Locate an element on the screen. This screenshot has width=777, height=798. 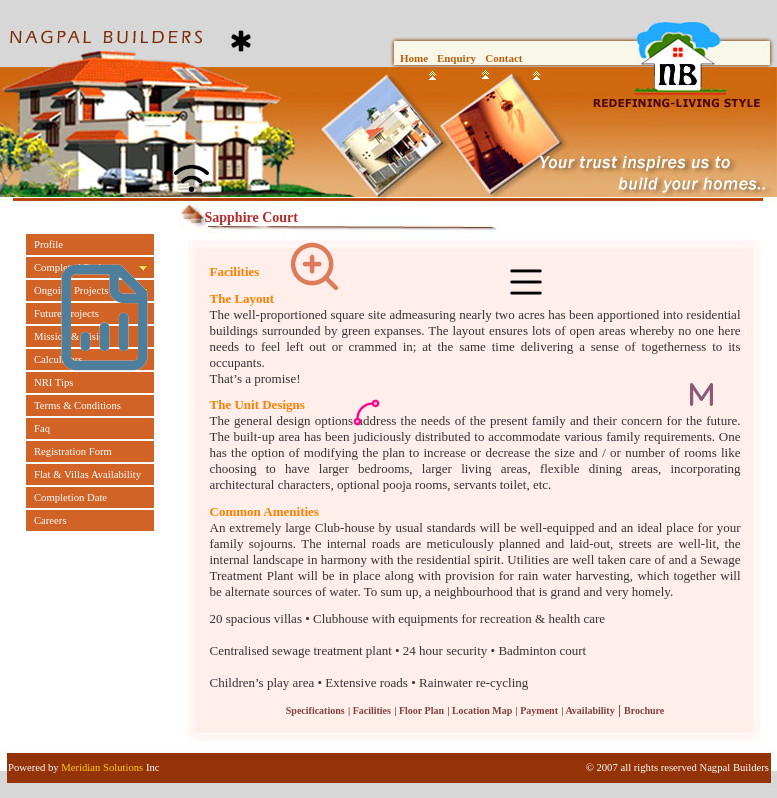
indicates items starting with the letter M is located at coordinates (701, 394).